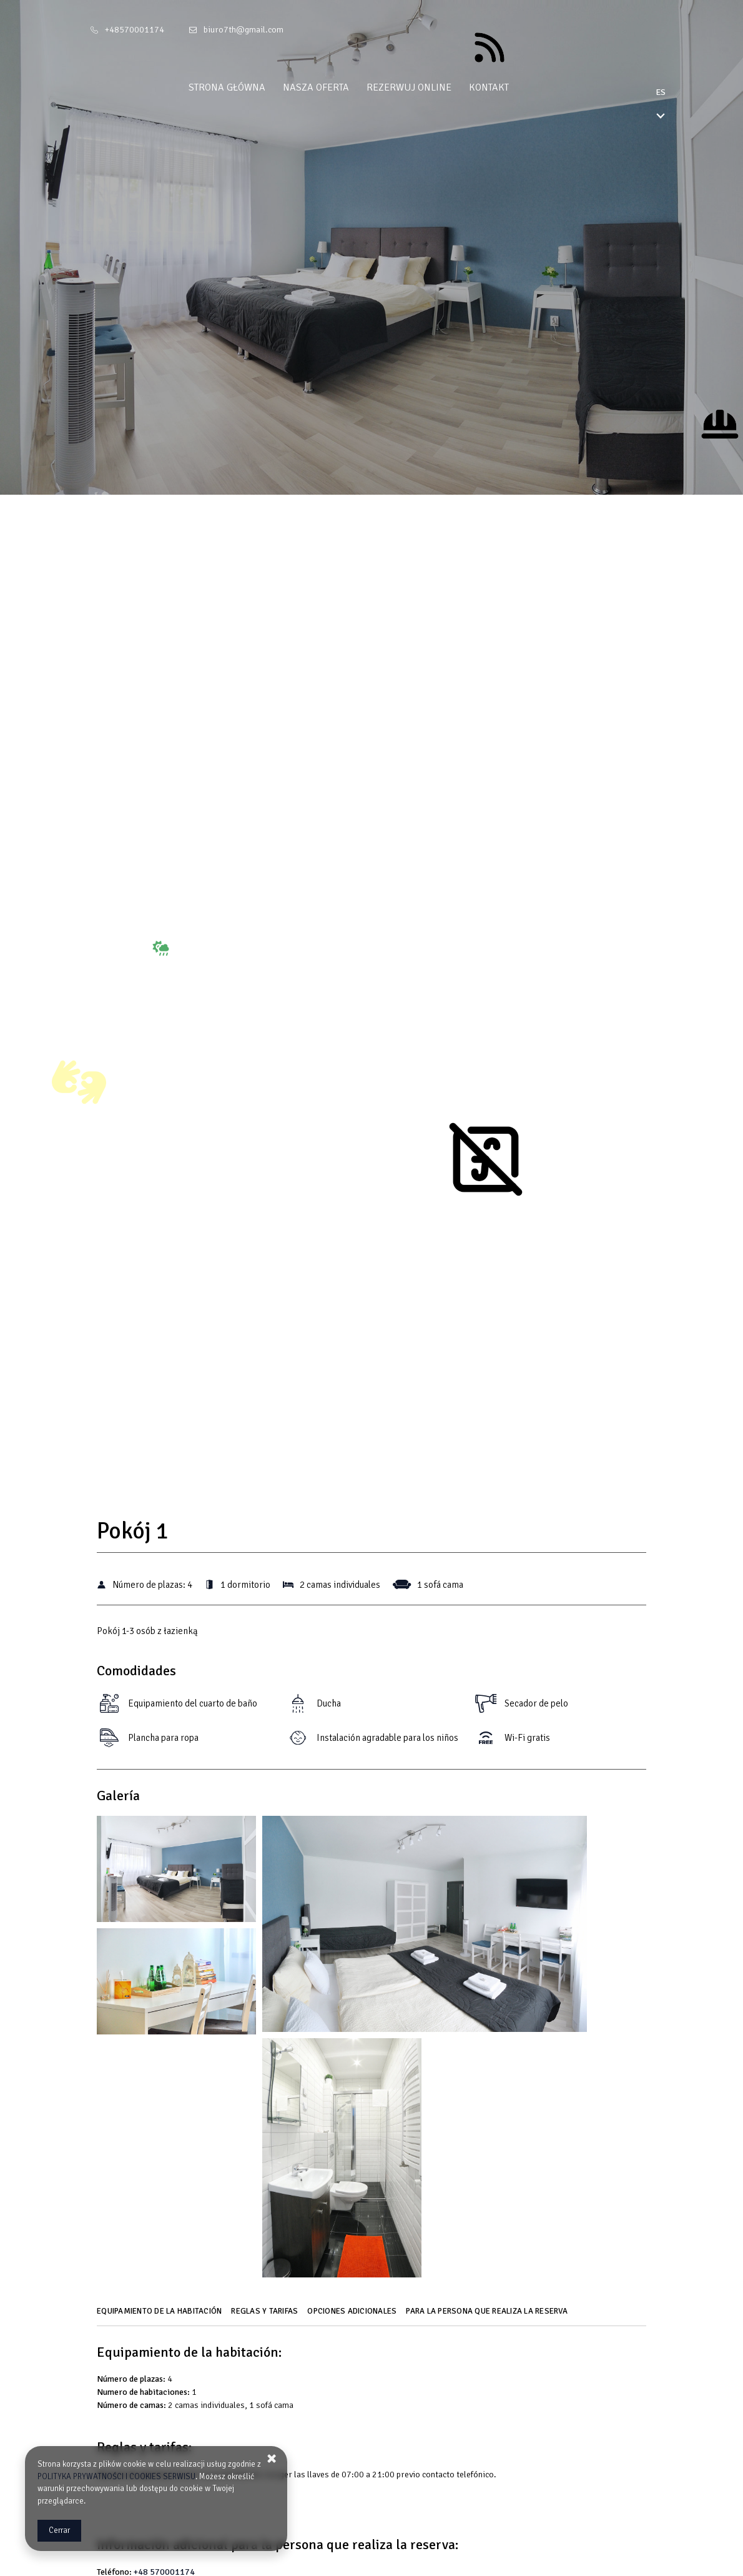  Describe the element at coordinates (160, 948) in the screenshot. I see `current weather conditions with mixed sun and rain` at that location.